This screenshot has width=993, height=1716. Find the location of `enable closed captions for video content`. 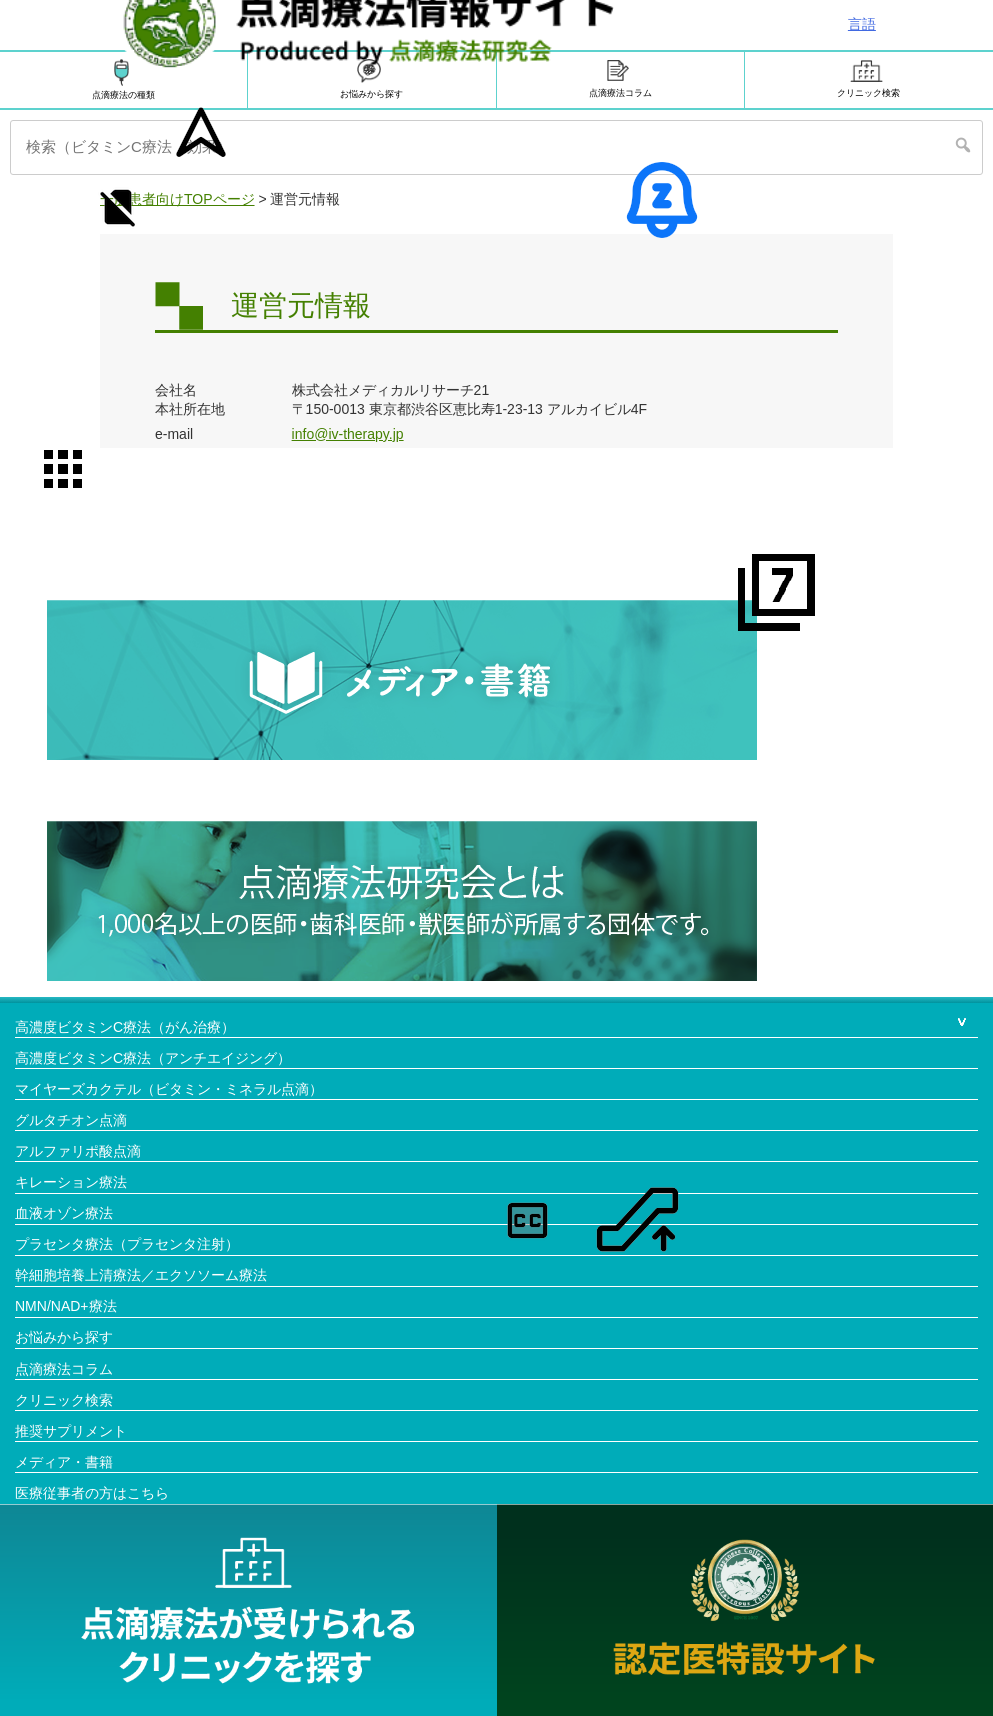

enable closed captions for video content is located at coordinates (527, 1220).